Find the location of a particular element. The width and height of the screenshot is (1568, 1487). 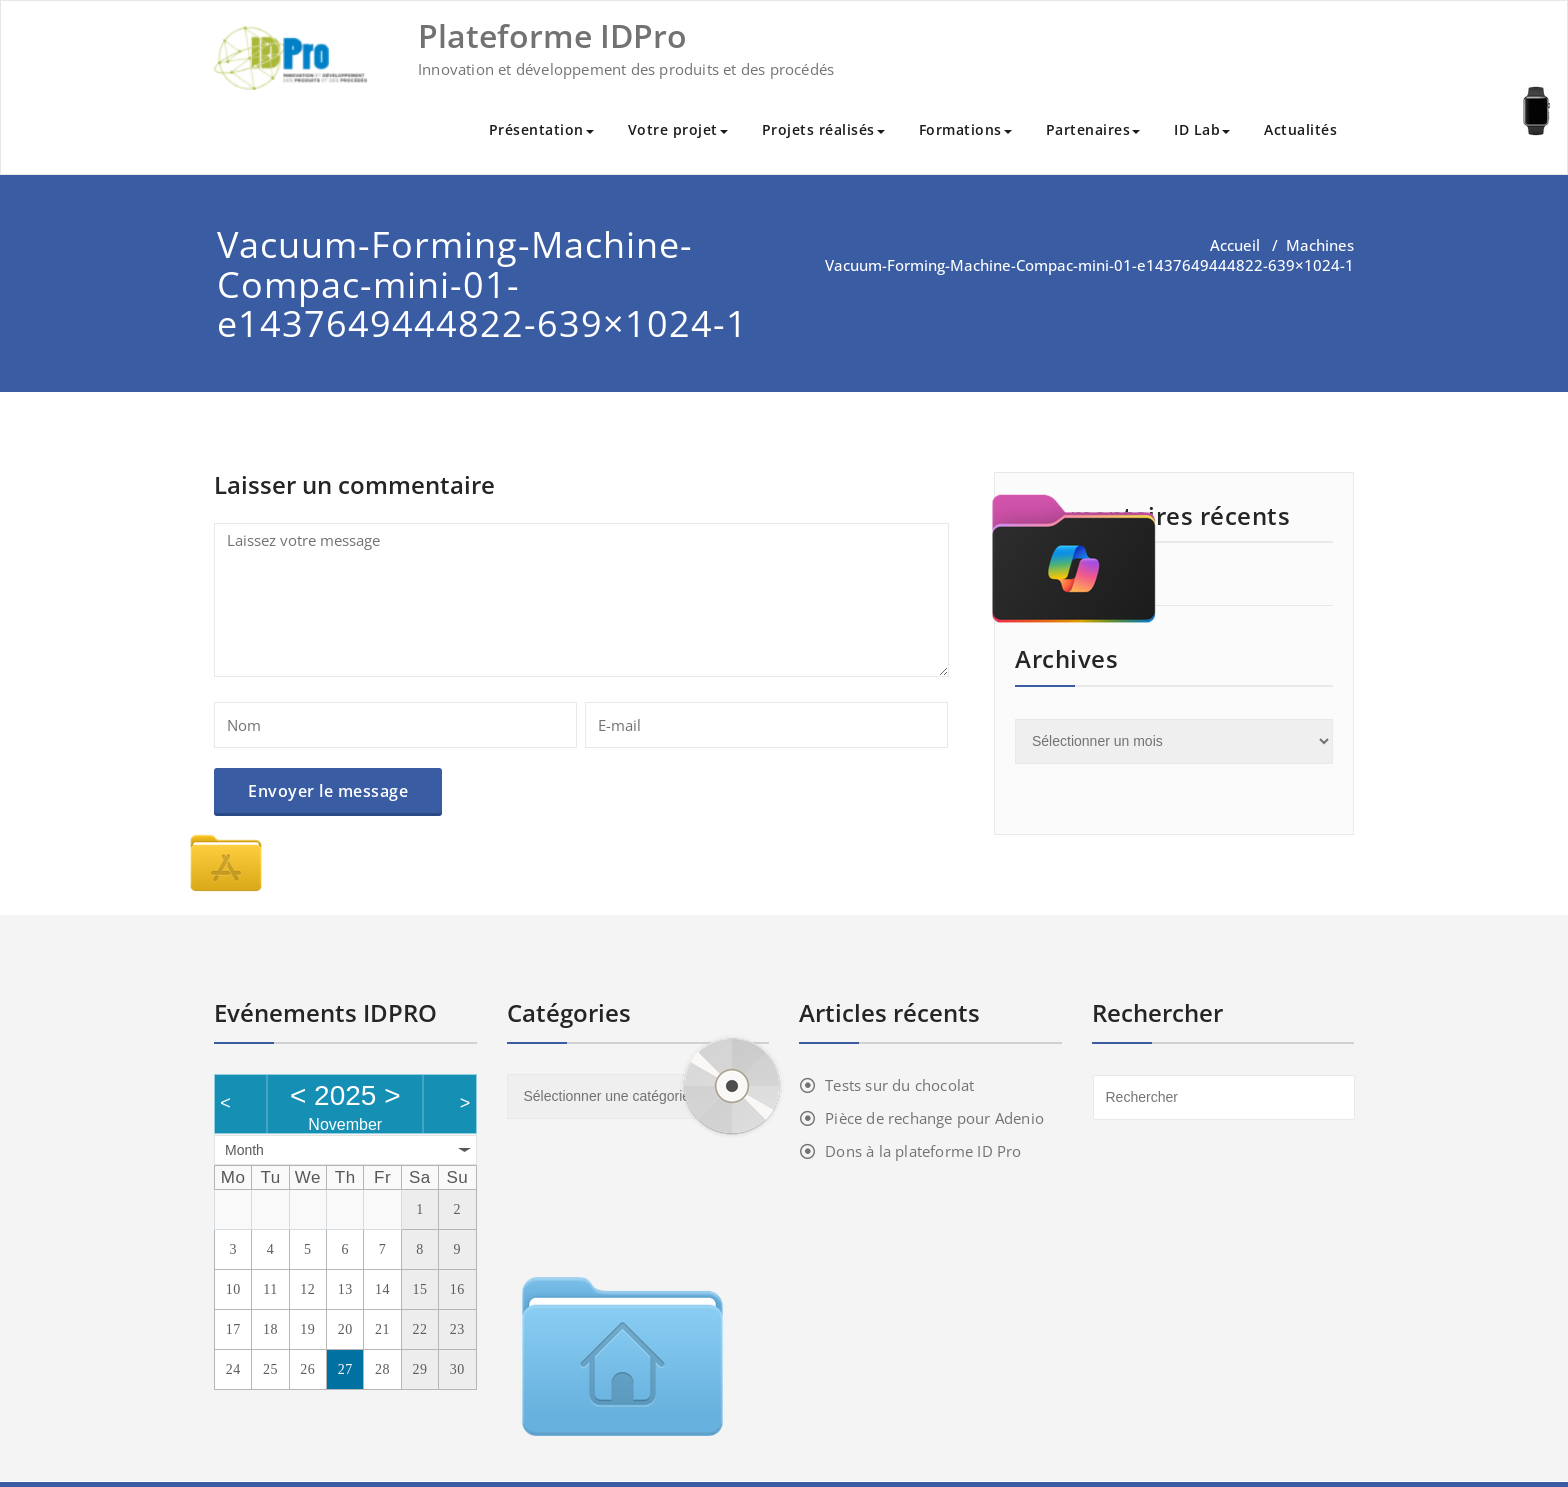

open templates folder is located at coordinates (226, 863).